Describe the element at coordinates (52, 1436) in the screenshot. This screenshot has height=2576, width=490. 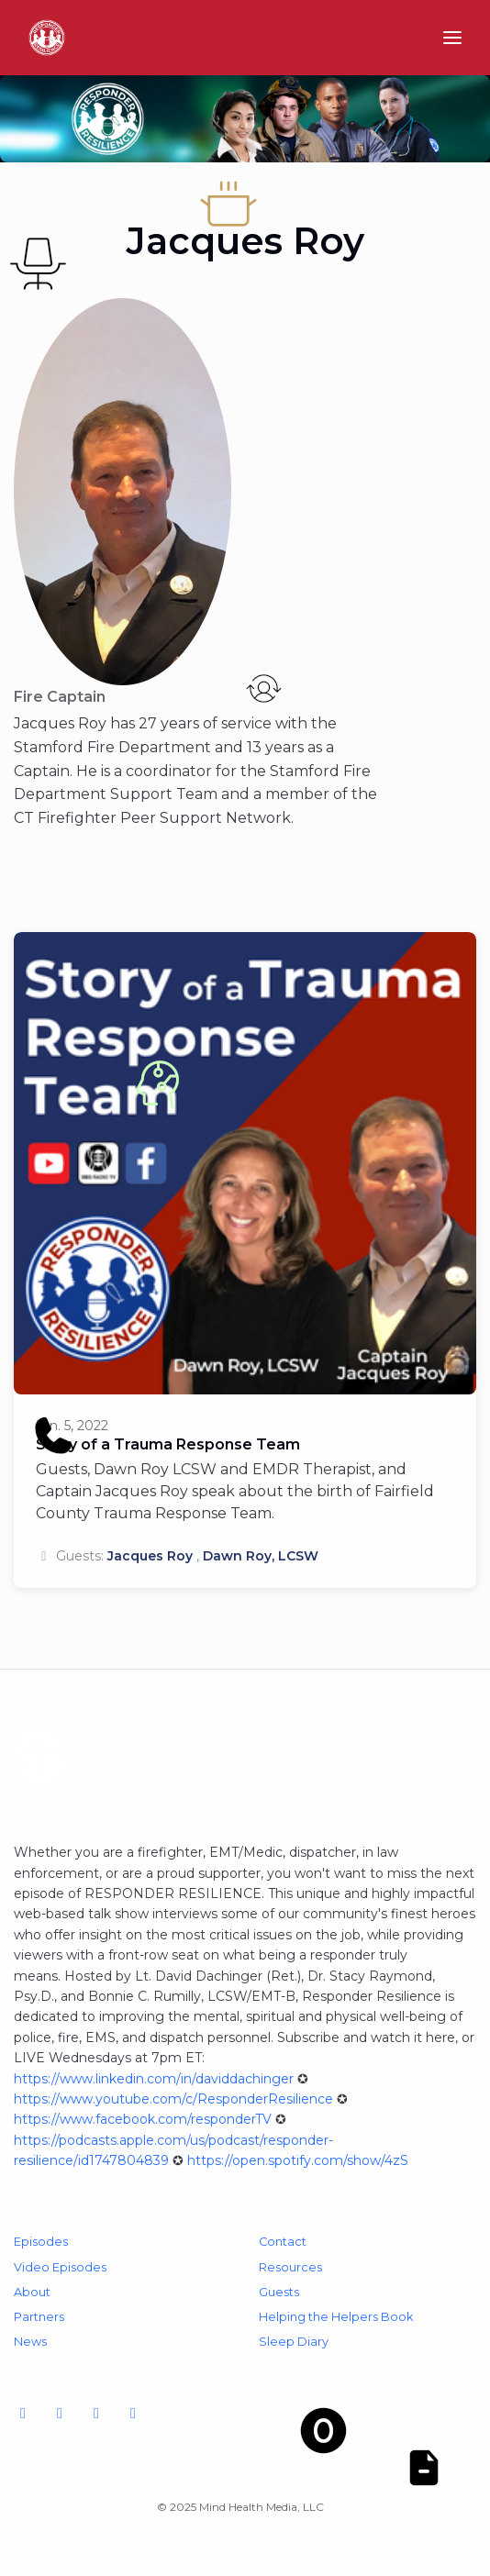
I see `make a phone call` at that location.